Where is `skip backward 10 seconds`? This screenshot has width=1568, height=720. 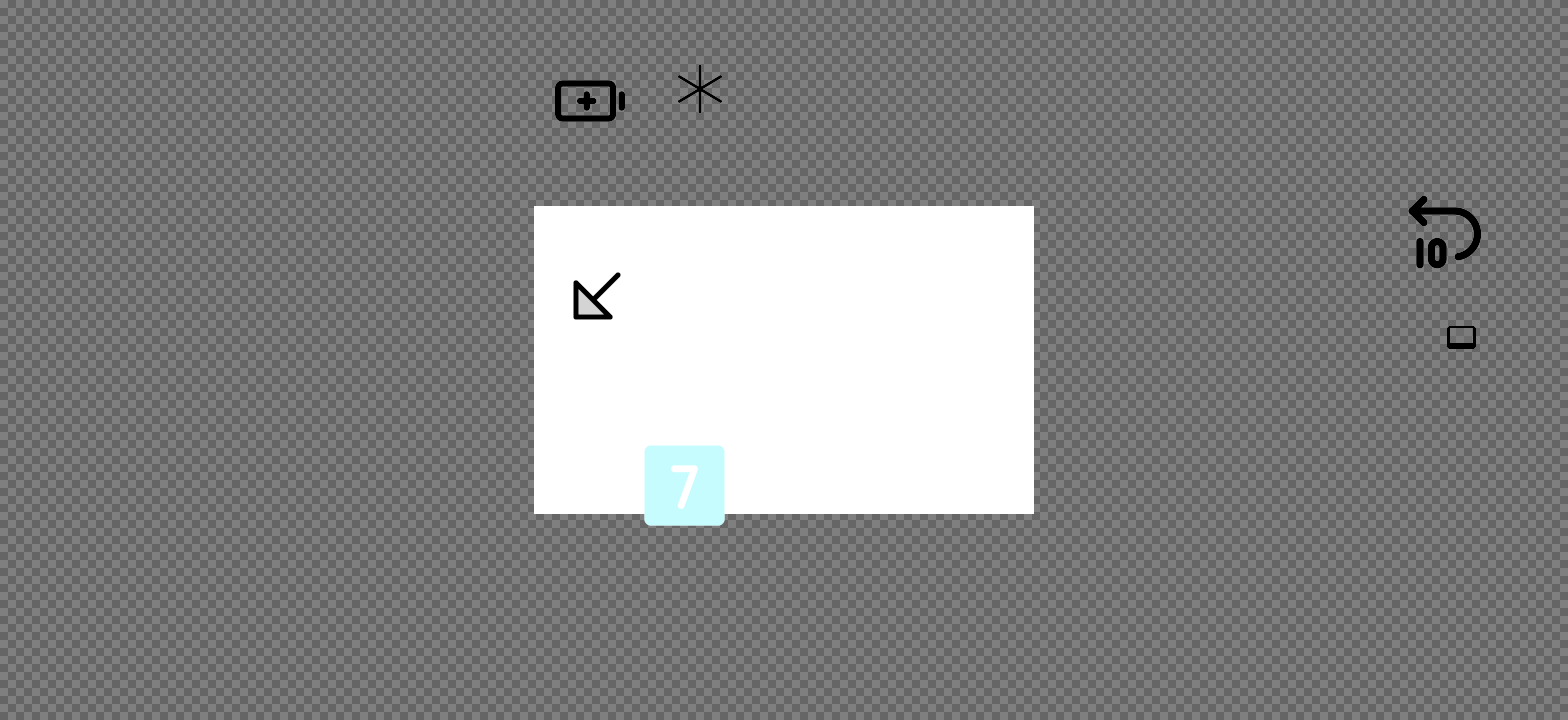
skip backward 10 seconds is located at coordinates (1443, 234).